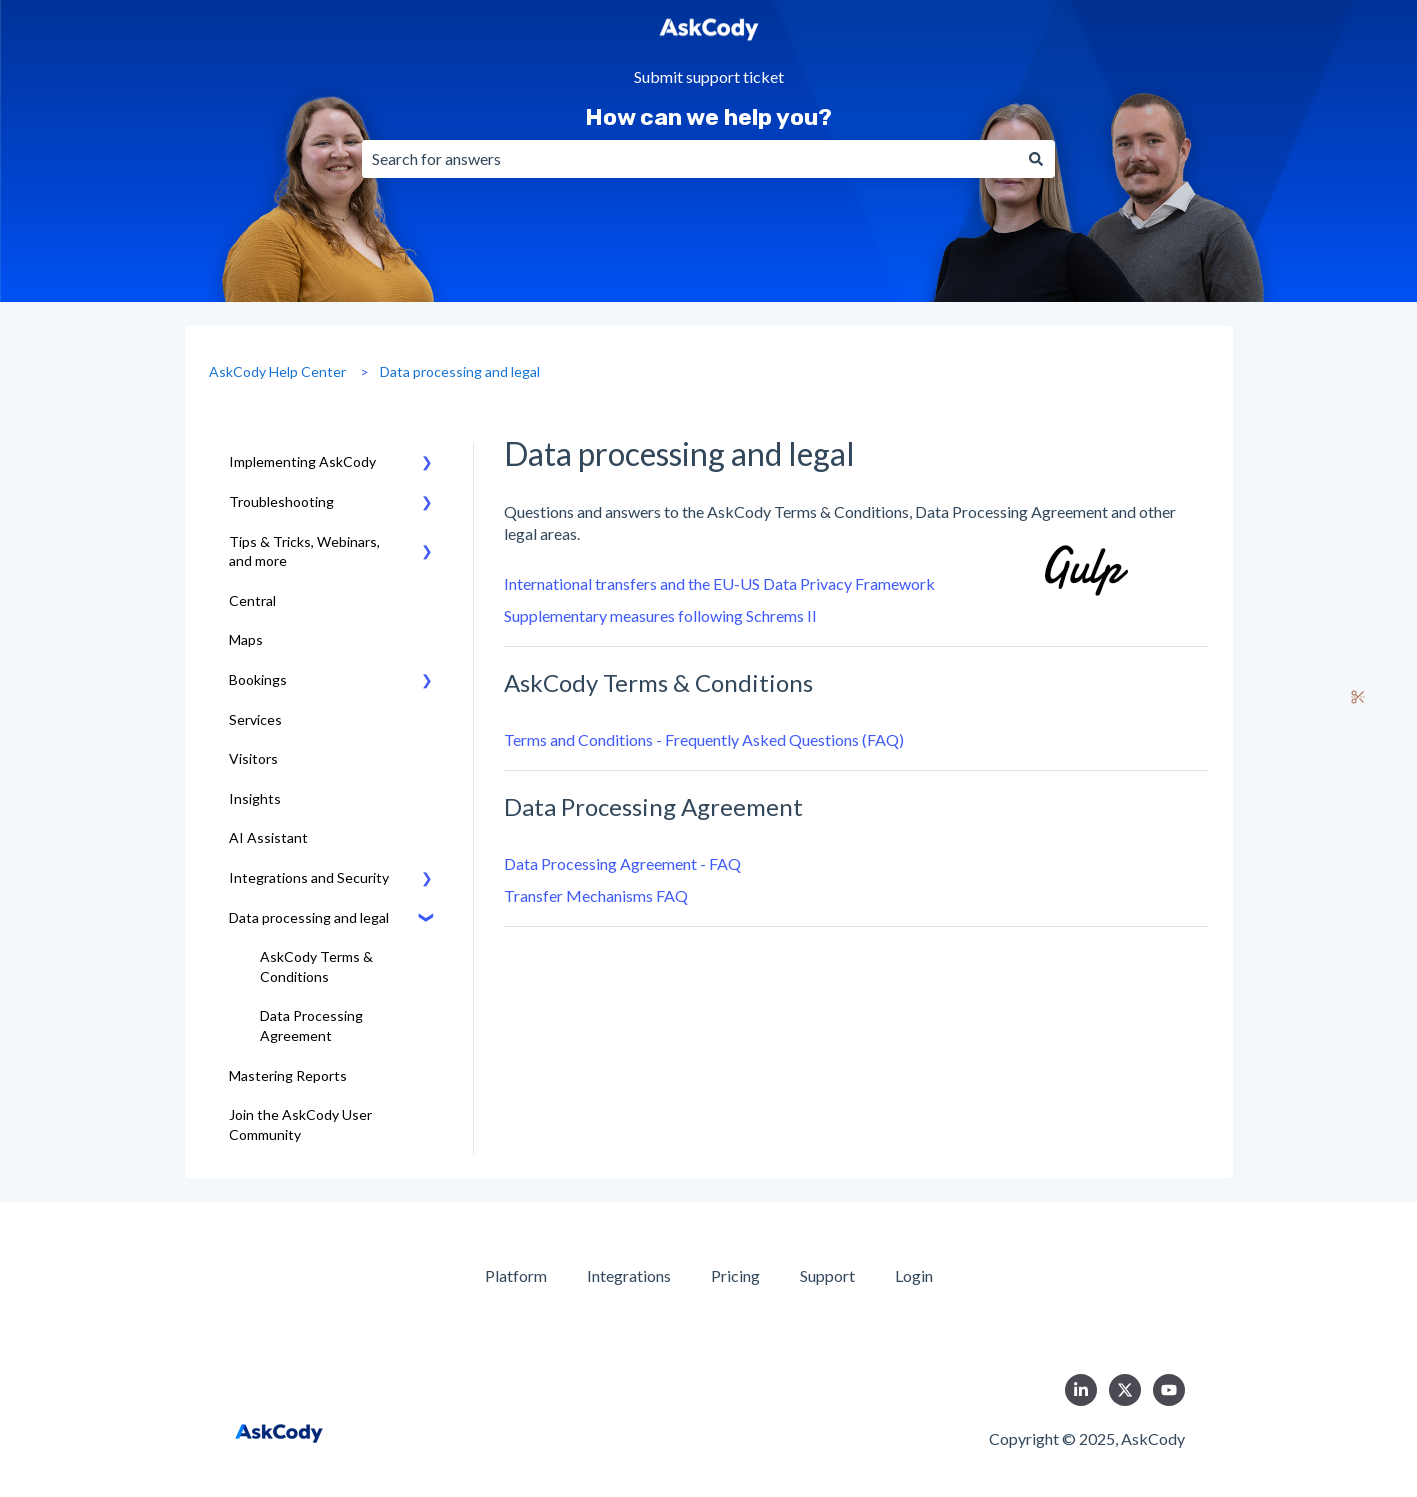  Describe the element at coordinates (1086, 570) in the screenshot. I see `gulp.js task runner logo` at that location.